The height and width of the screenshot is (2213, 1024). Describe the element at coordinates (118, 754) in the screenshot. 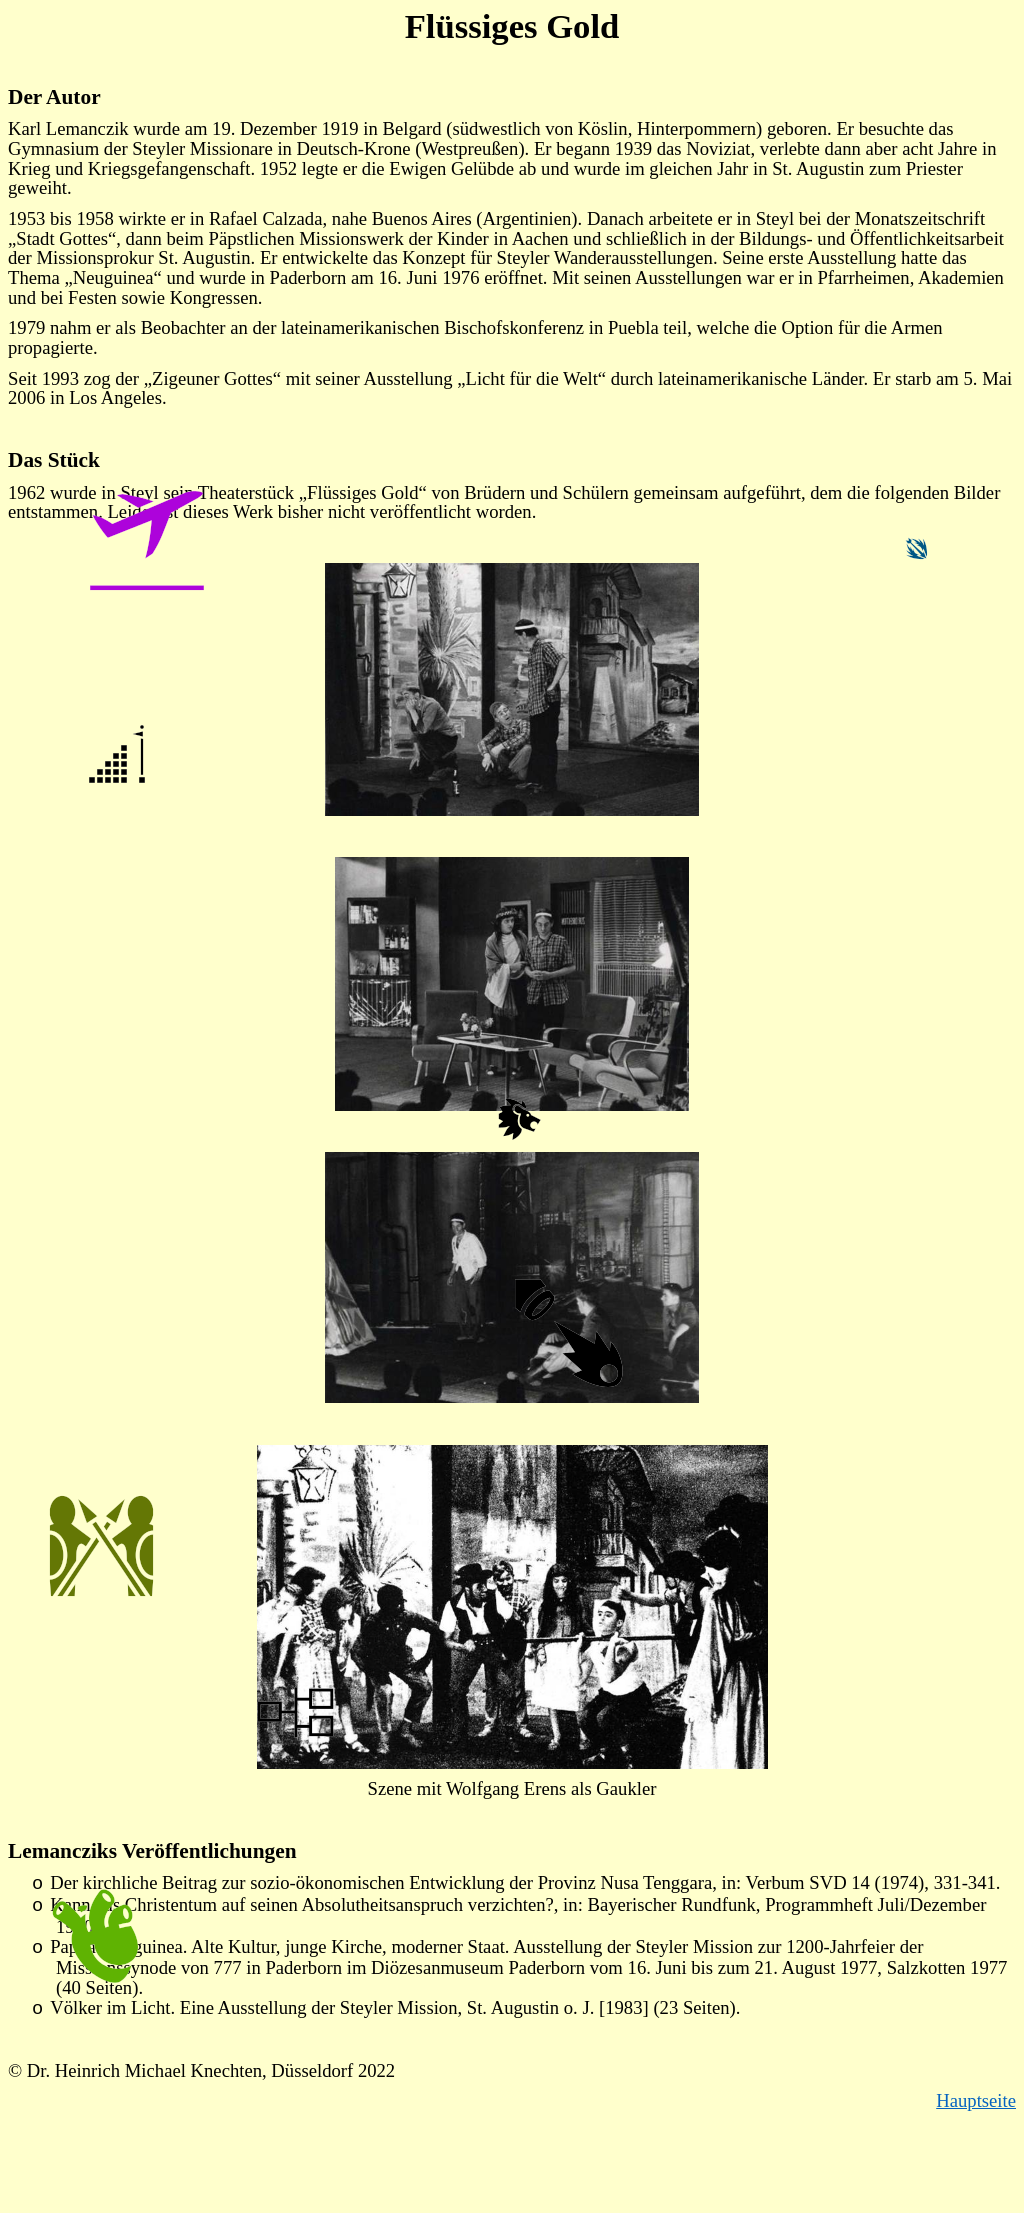

I see `reach the end of a level or stage` at that location.